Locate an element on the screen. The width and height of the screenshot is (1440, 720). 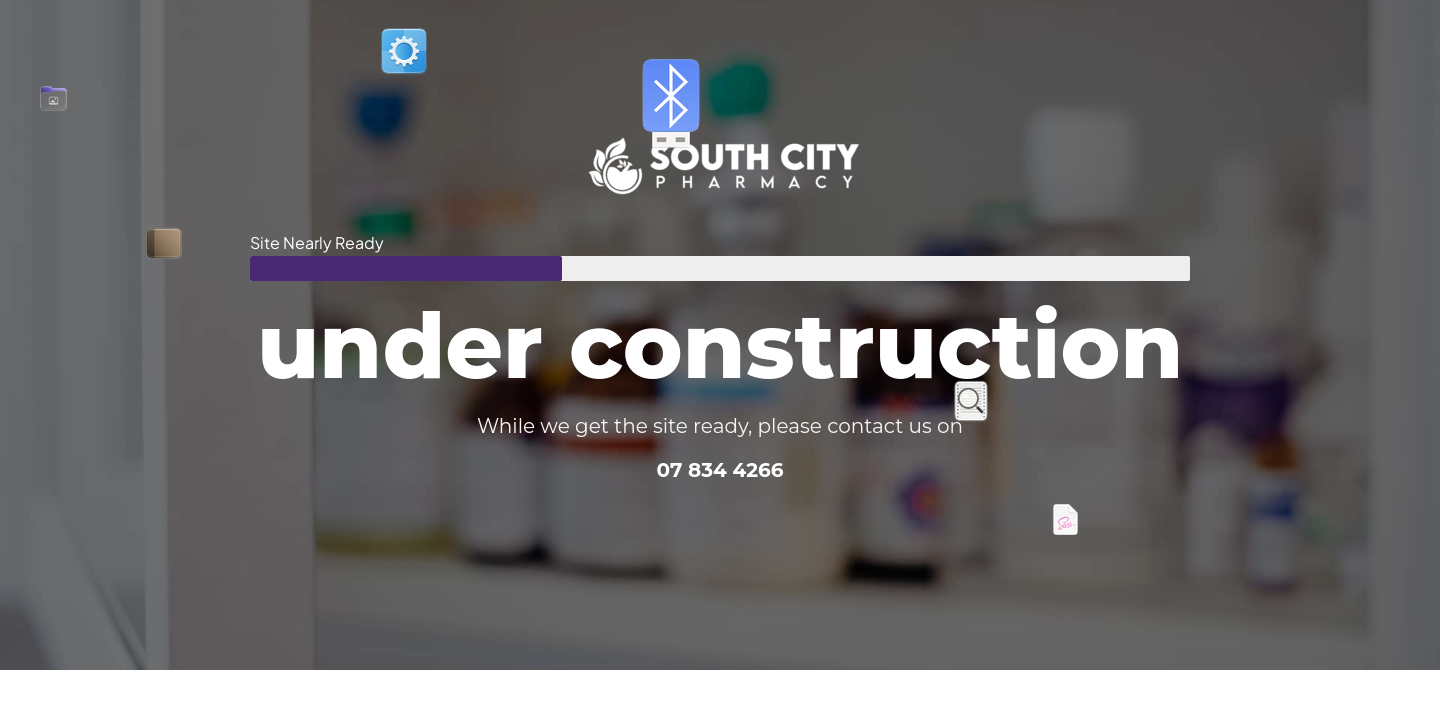
open your pictures folder is located at coordinates (53, 98).